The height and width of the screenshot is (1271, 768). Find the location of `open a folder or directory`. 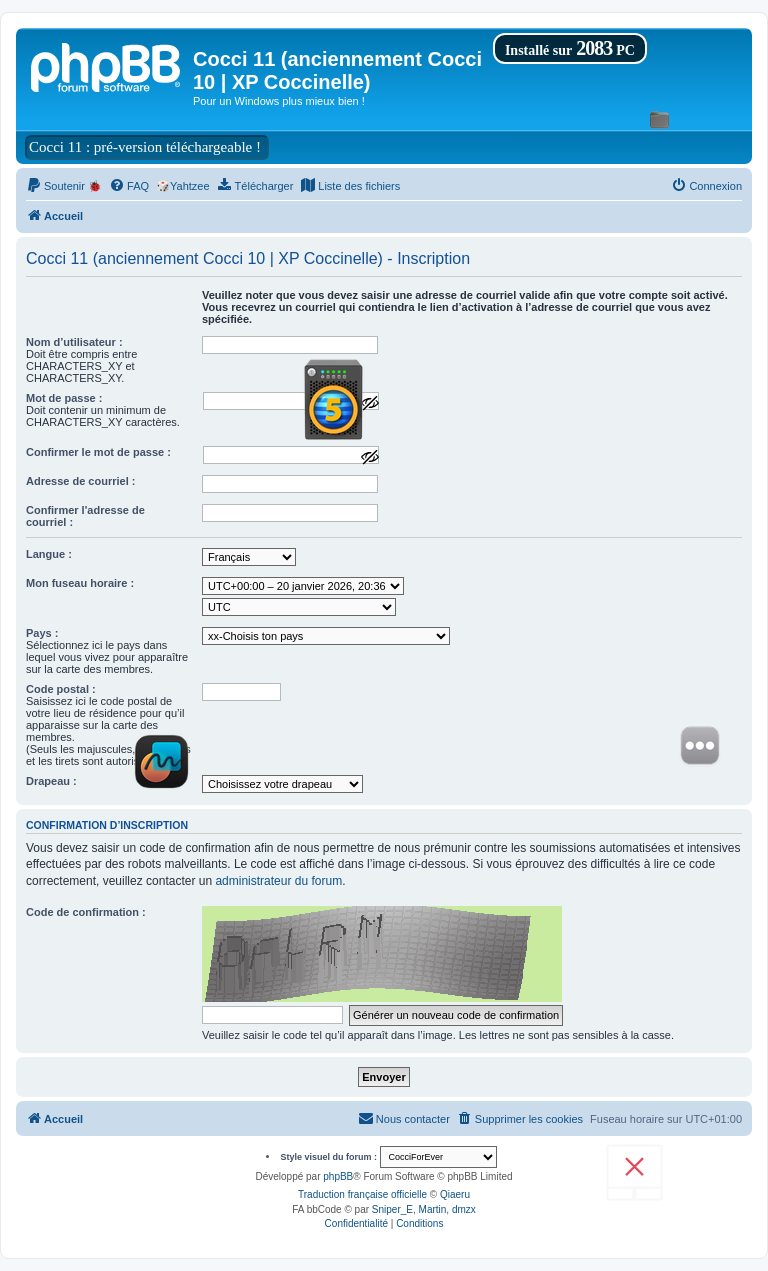

open a folder or directory is located at coordinates (659, 119).